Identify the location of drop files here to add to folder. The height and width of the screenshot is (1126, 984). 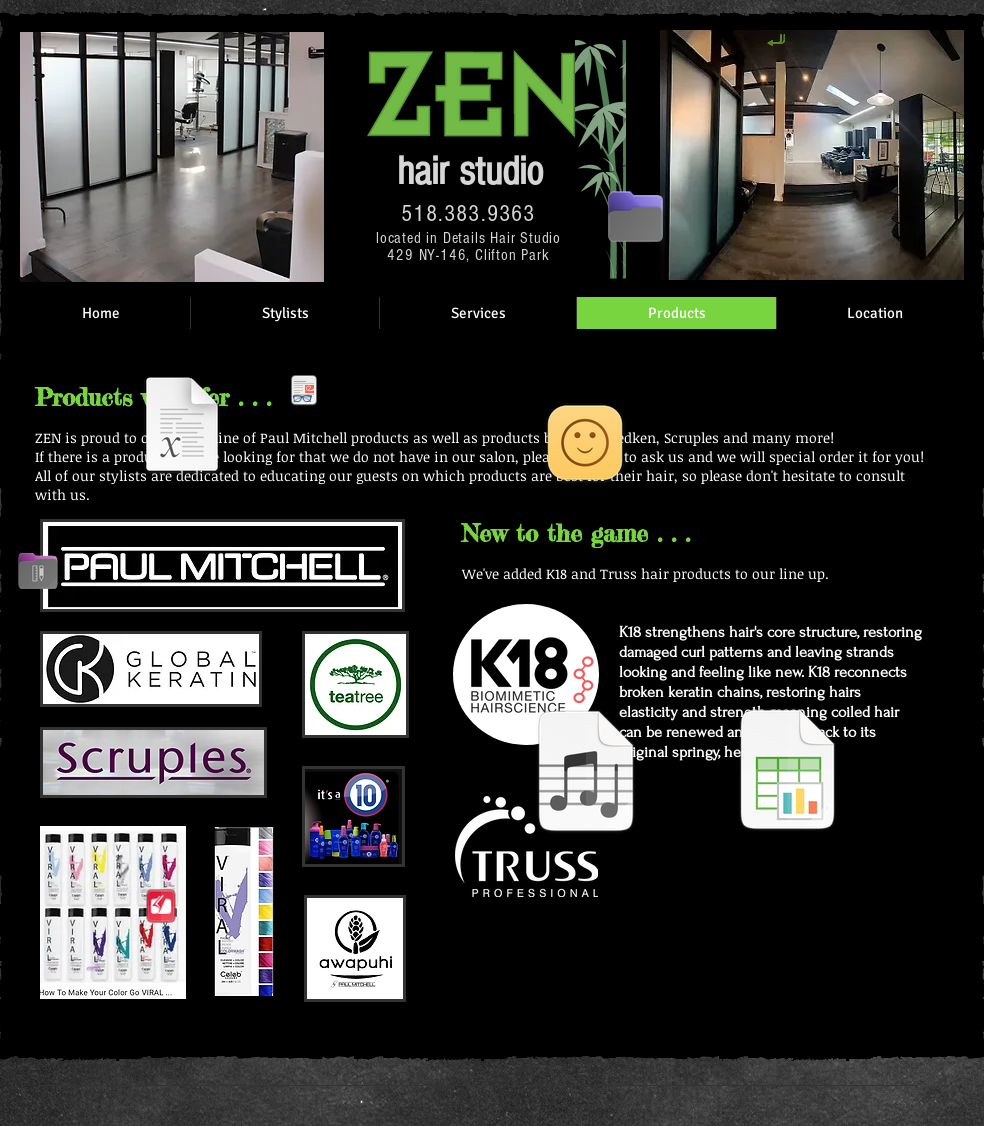
(635, 216).